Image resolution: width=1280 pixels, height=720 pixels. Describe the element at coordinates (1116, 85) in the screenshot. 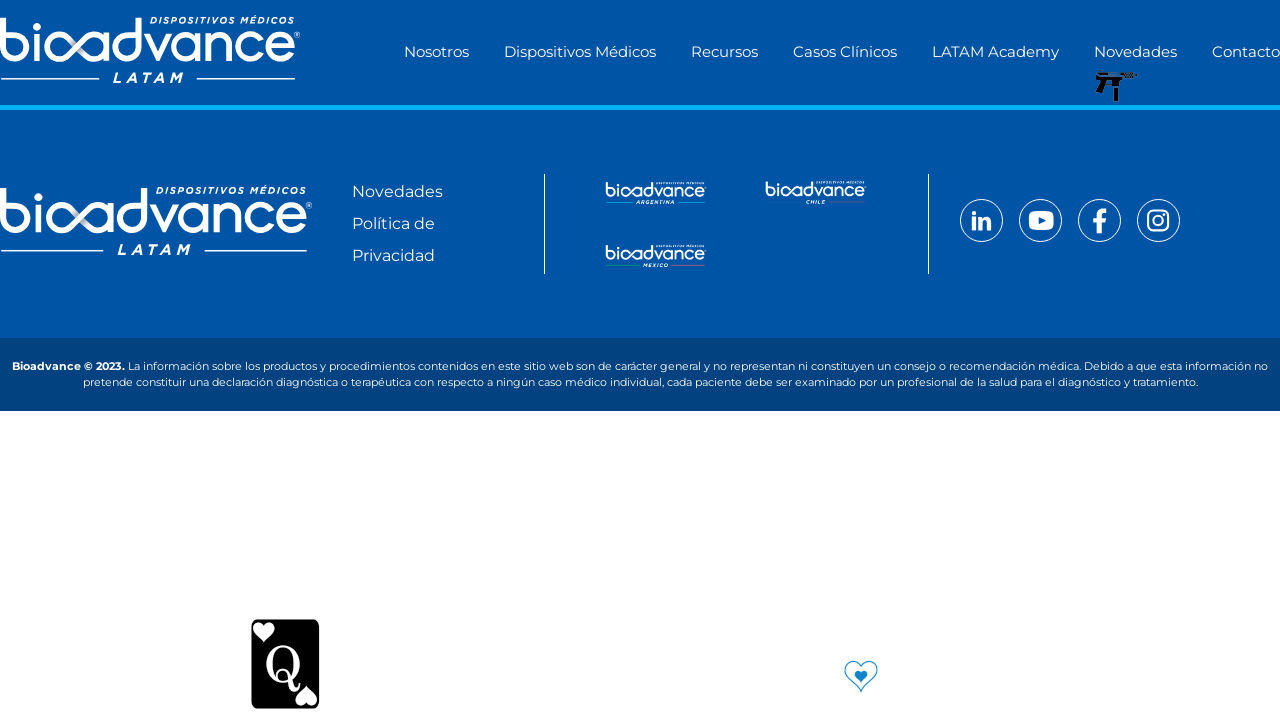

I see `select tec-9 weapon in game inventory` at that location.